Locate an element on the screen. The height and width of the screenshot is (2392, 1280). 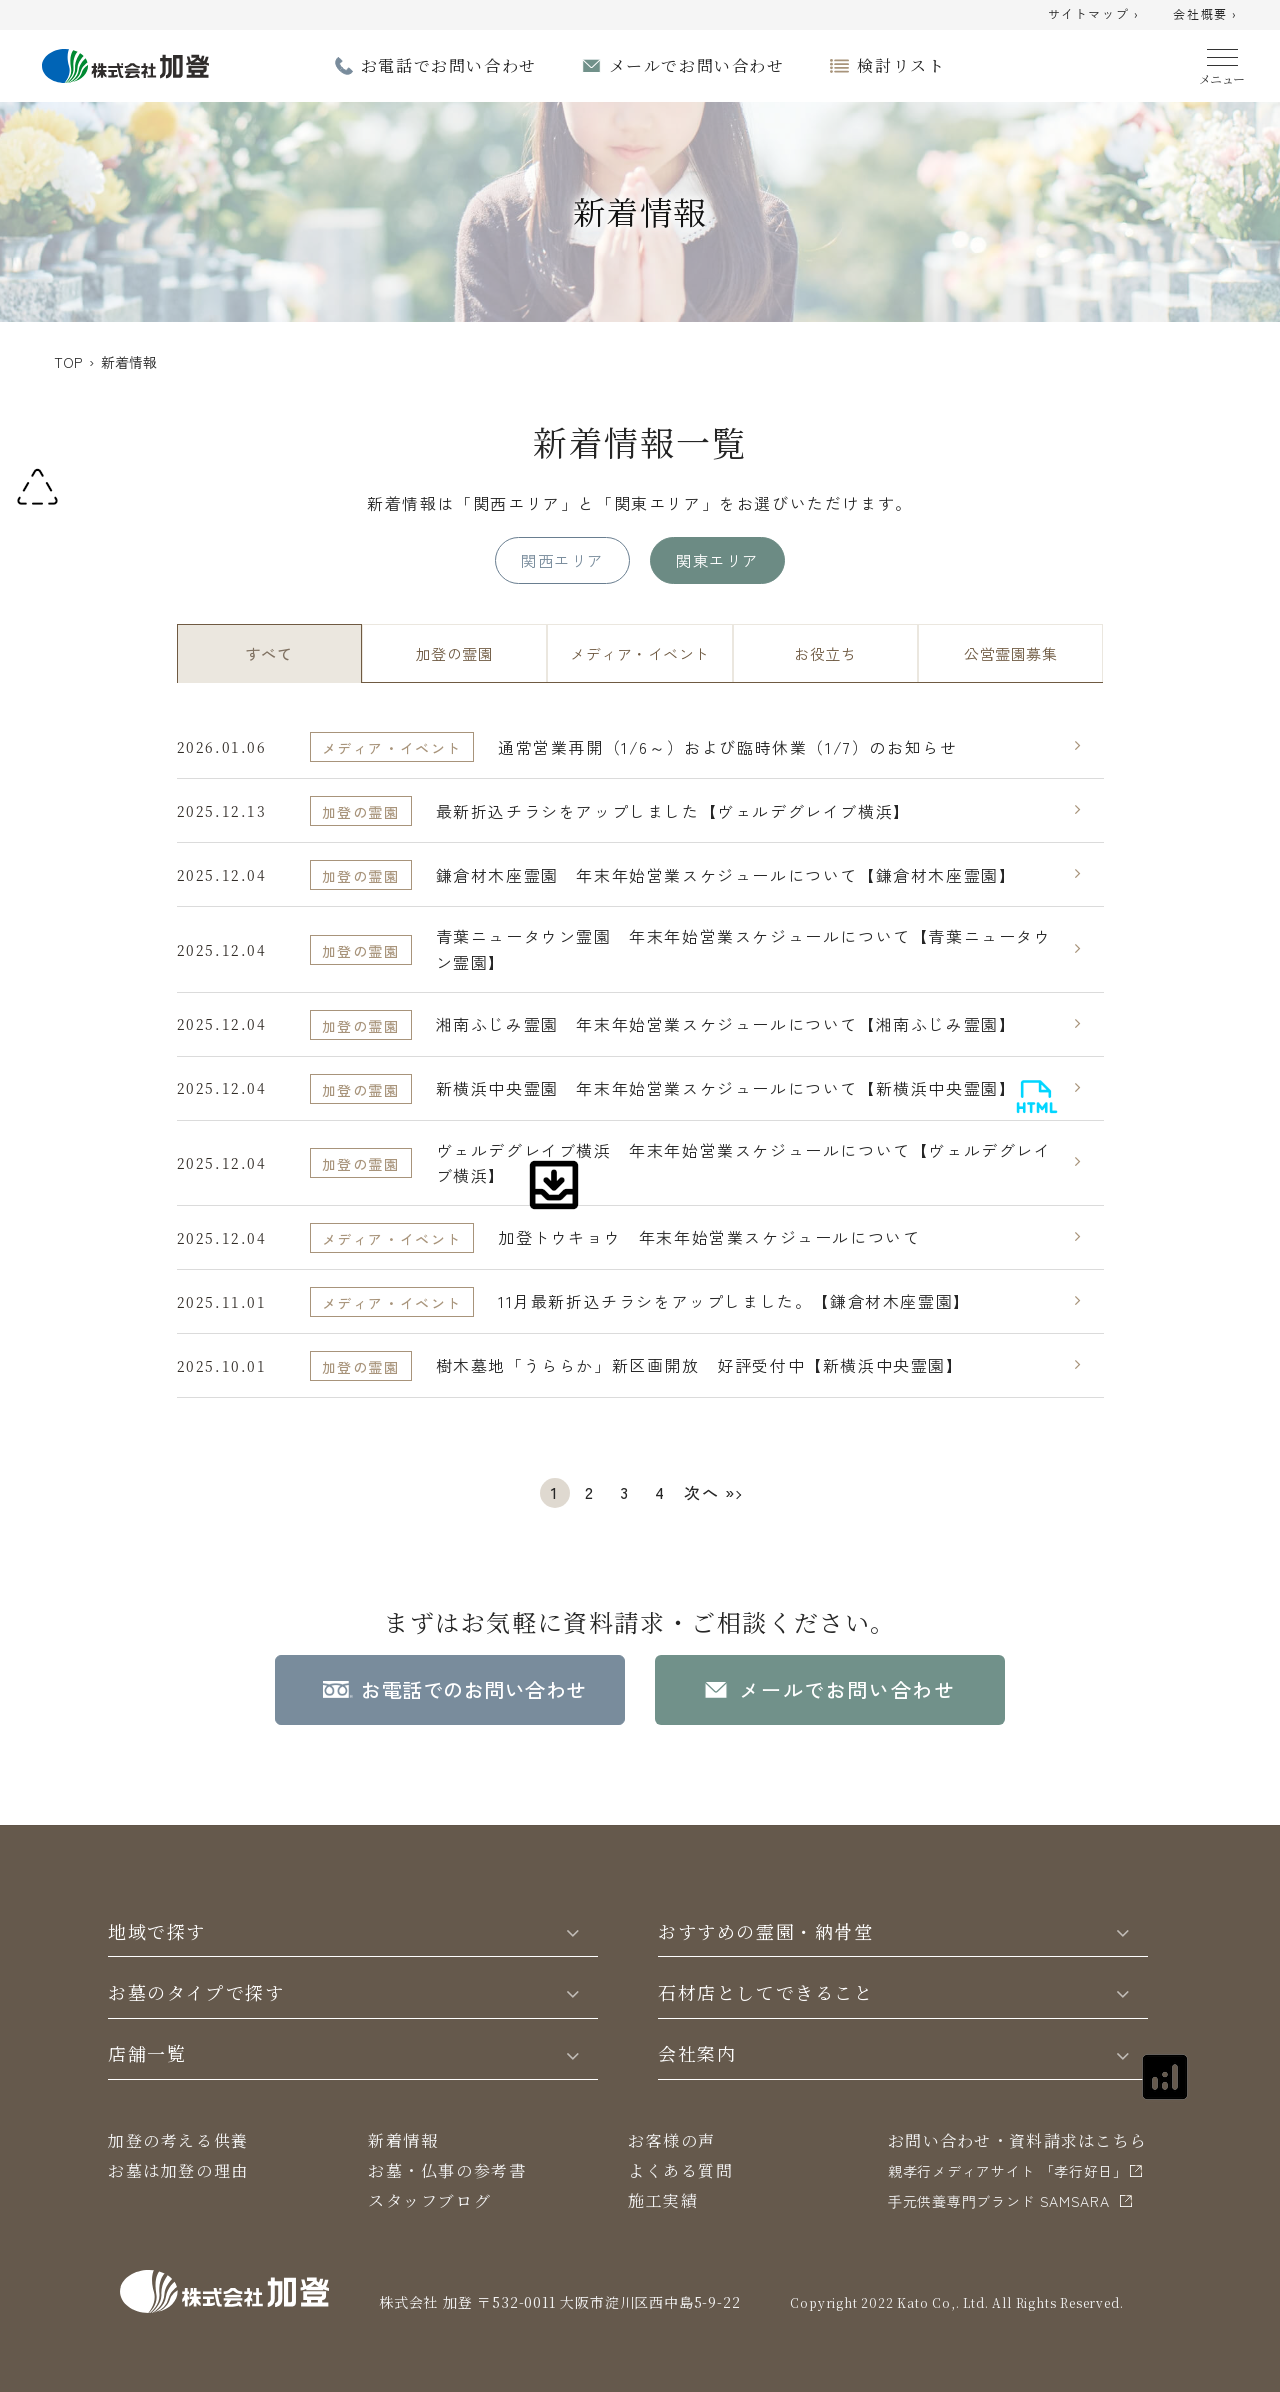
download file to inbox or tray is located at coordinates (554, 1185).